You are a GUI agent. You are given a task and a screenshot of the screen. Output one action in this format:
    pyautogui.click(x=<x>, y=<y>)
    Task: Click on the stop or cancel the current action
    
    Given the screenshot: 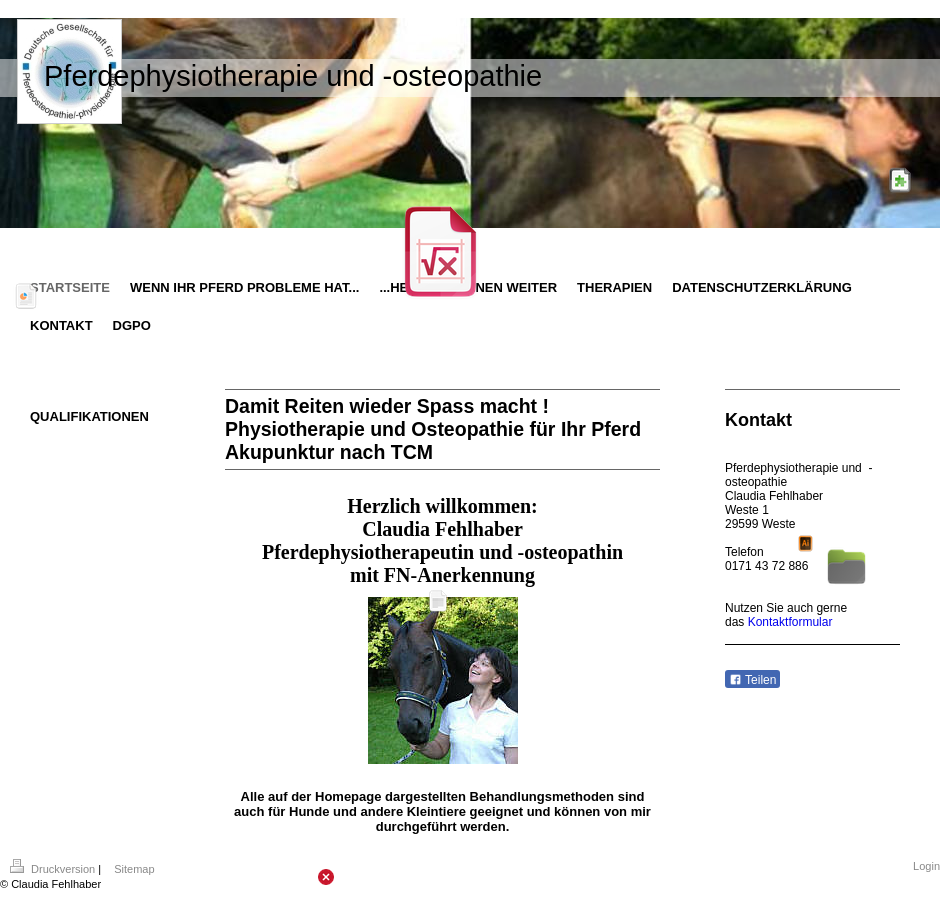 What is the action you would take?
    pyautogui.click(x=326, y=877)
    